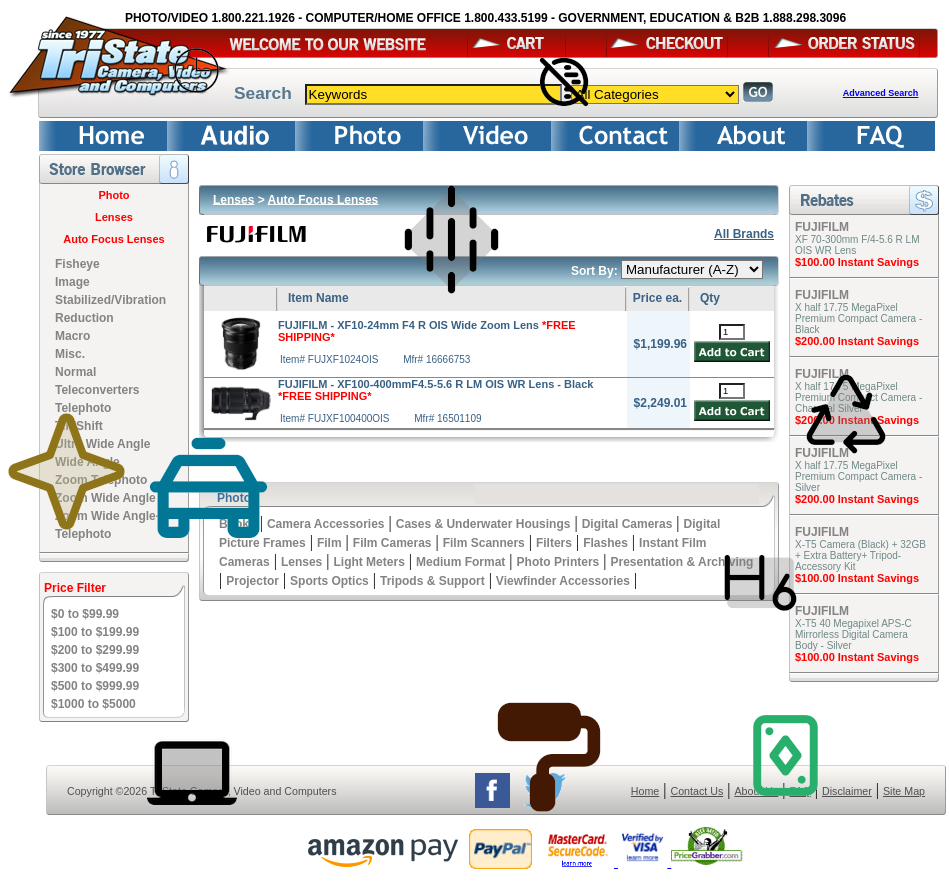 The height and width of the screenshot is (888, 949). Describe the element at coordinates (192, 775) in the screenshot. I see `switch to desktop or laptop view` at that location.